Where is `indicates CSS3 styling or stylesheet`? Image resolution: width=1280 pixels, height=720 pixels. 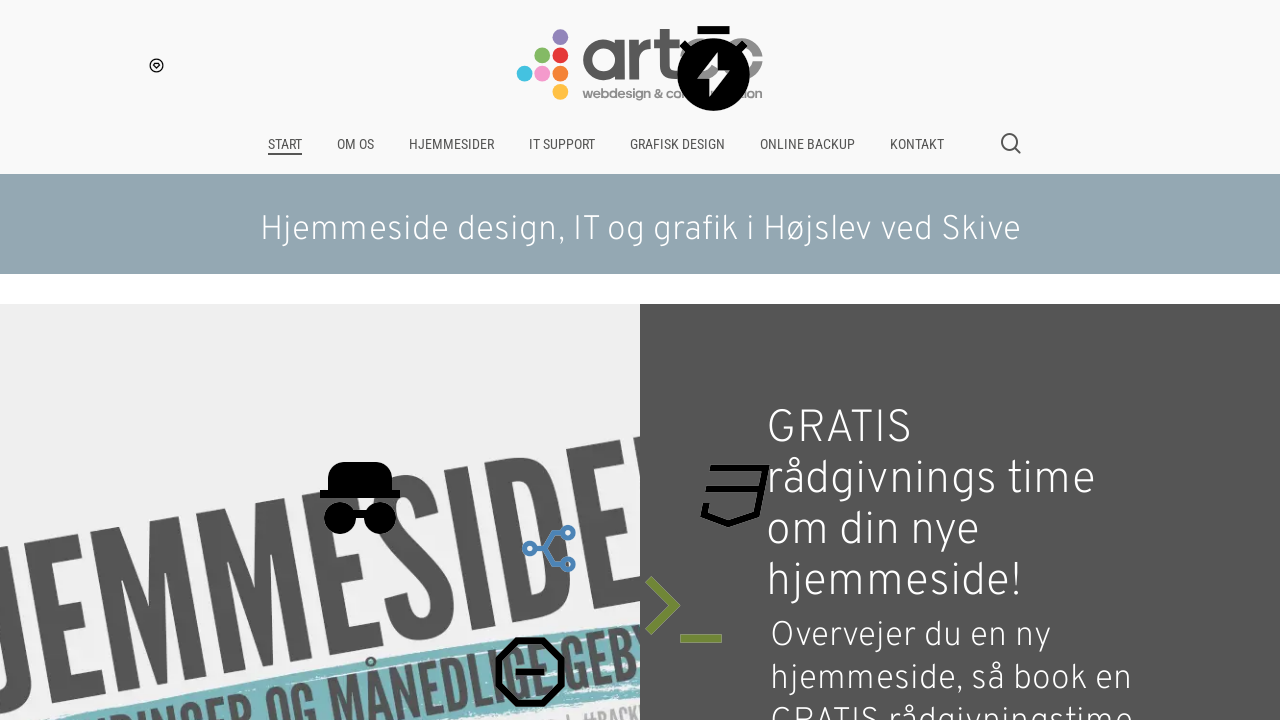
indicates CSS3 styling or stylesheet is located at coordinates (735, 496).